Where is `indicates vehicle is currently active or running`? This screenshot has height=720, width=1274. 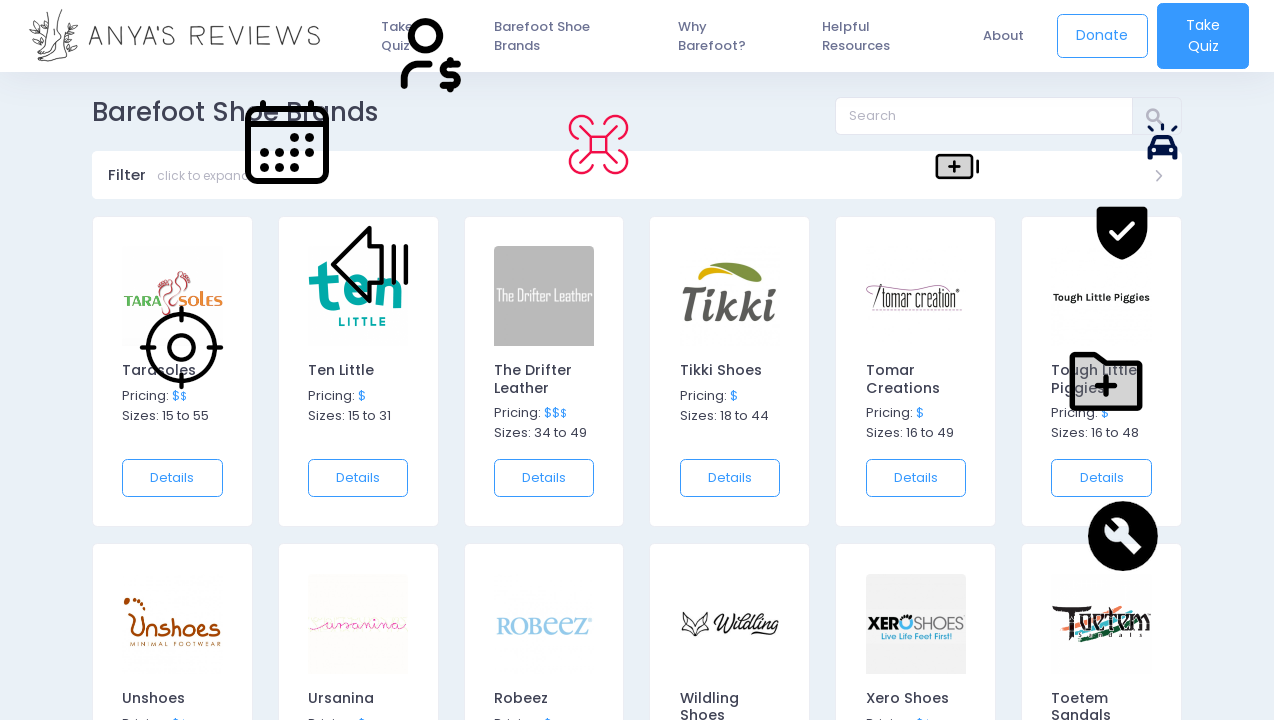 indicates vehicle is currently active or running is located at coordinates (1162, 142).